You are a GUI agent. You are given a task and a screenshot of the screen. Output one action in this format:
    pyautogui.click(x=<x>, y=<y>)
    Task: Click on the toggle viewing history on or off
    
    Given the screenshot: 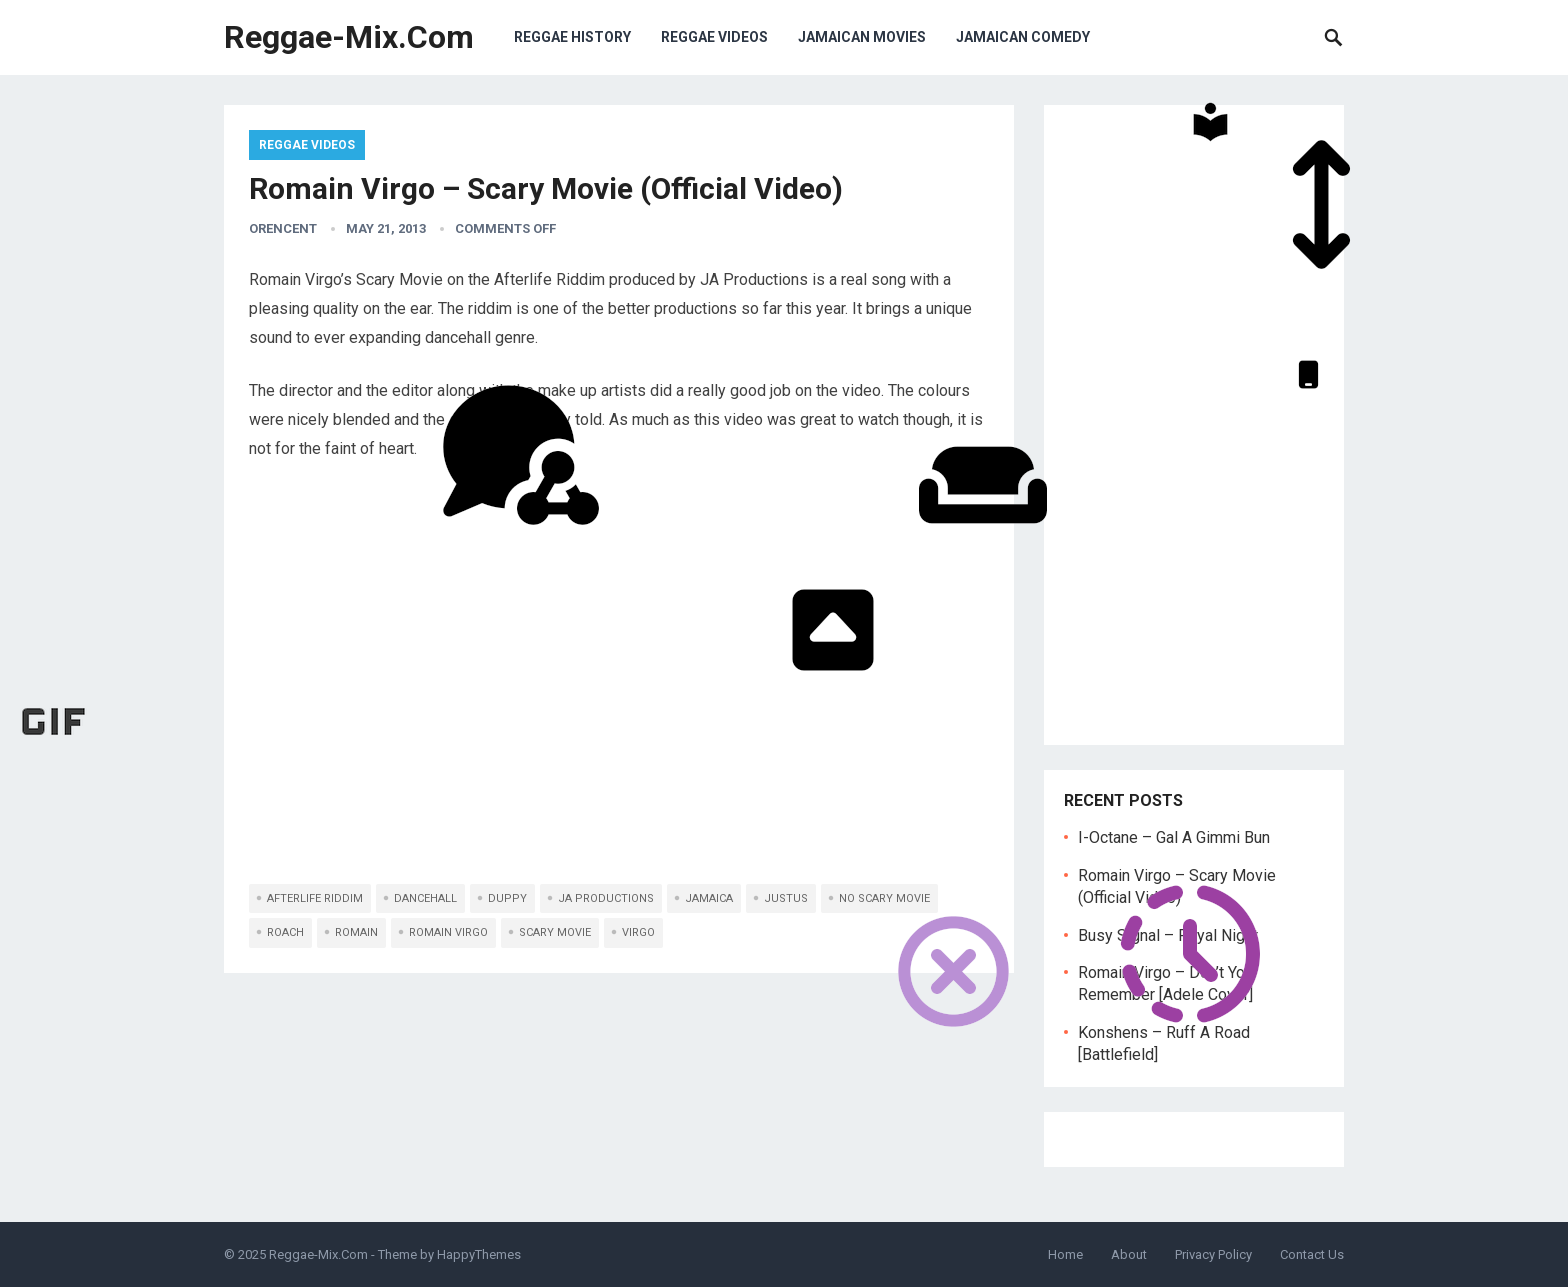 What is the action you would take?
    pyautogui.click(x=1190, y=954)
    